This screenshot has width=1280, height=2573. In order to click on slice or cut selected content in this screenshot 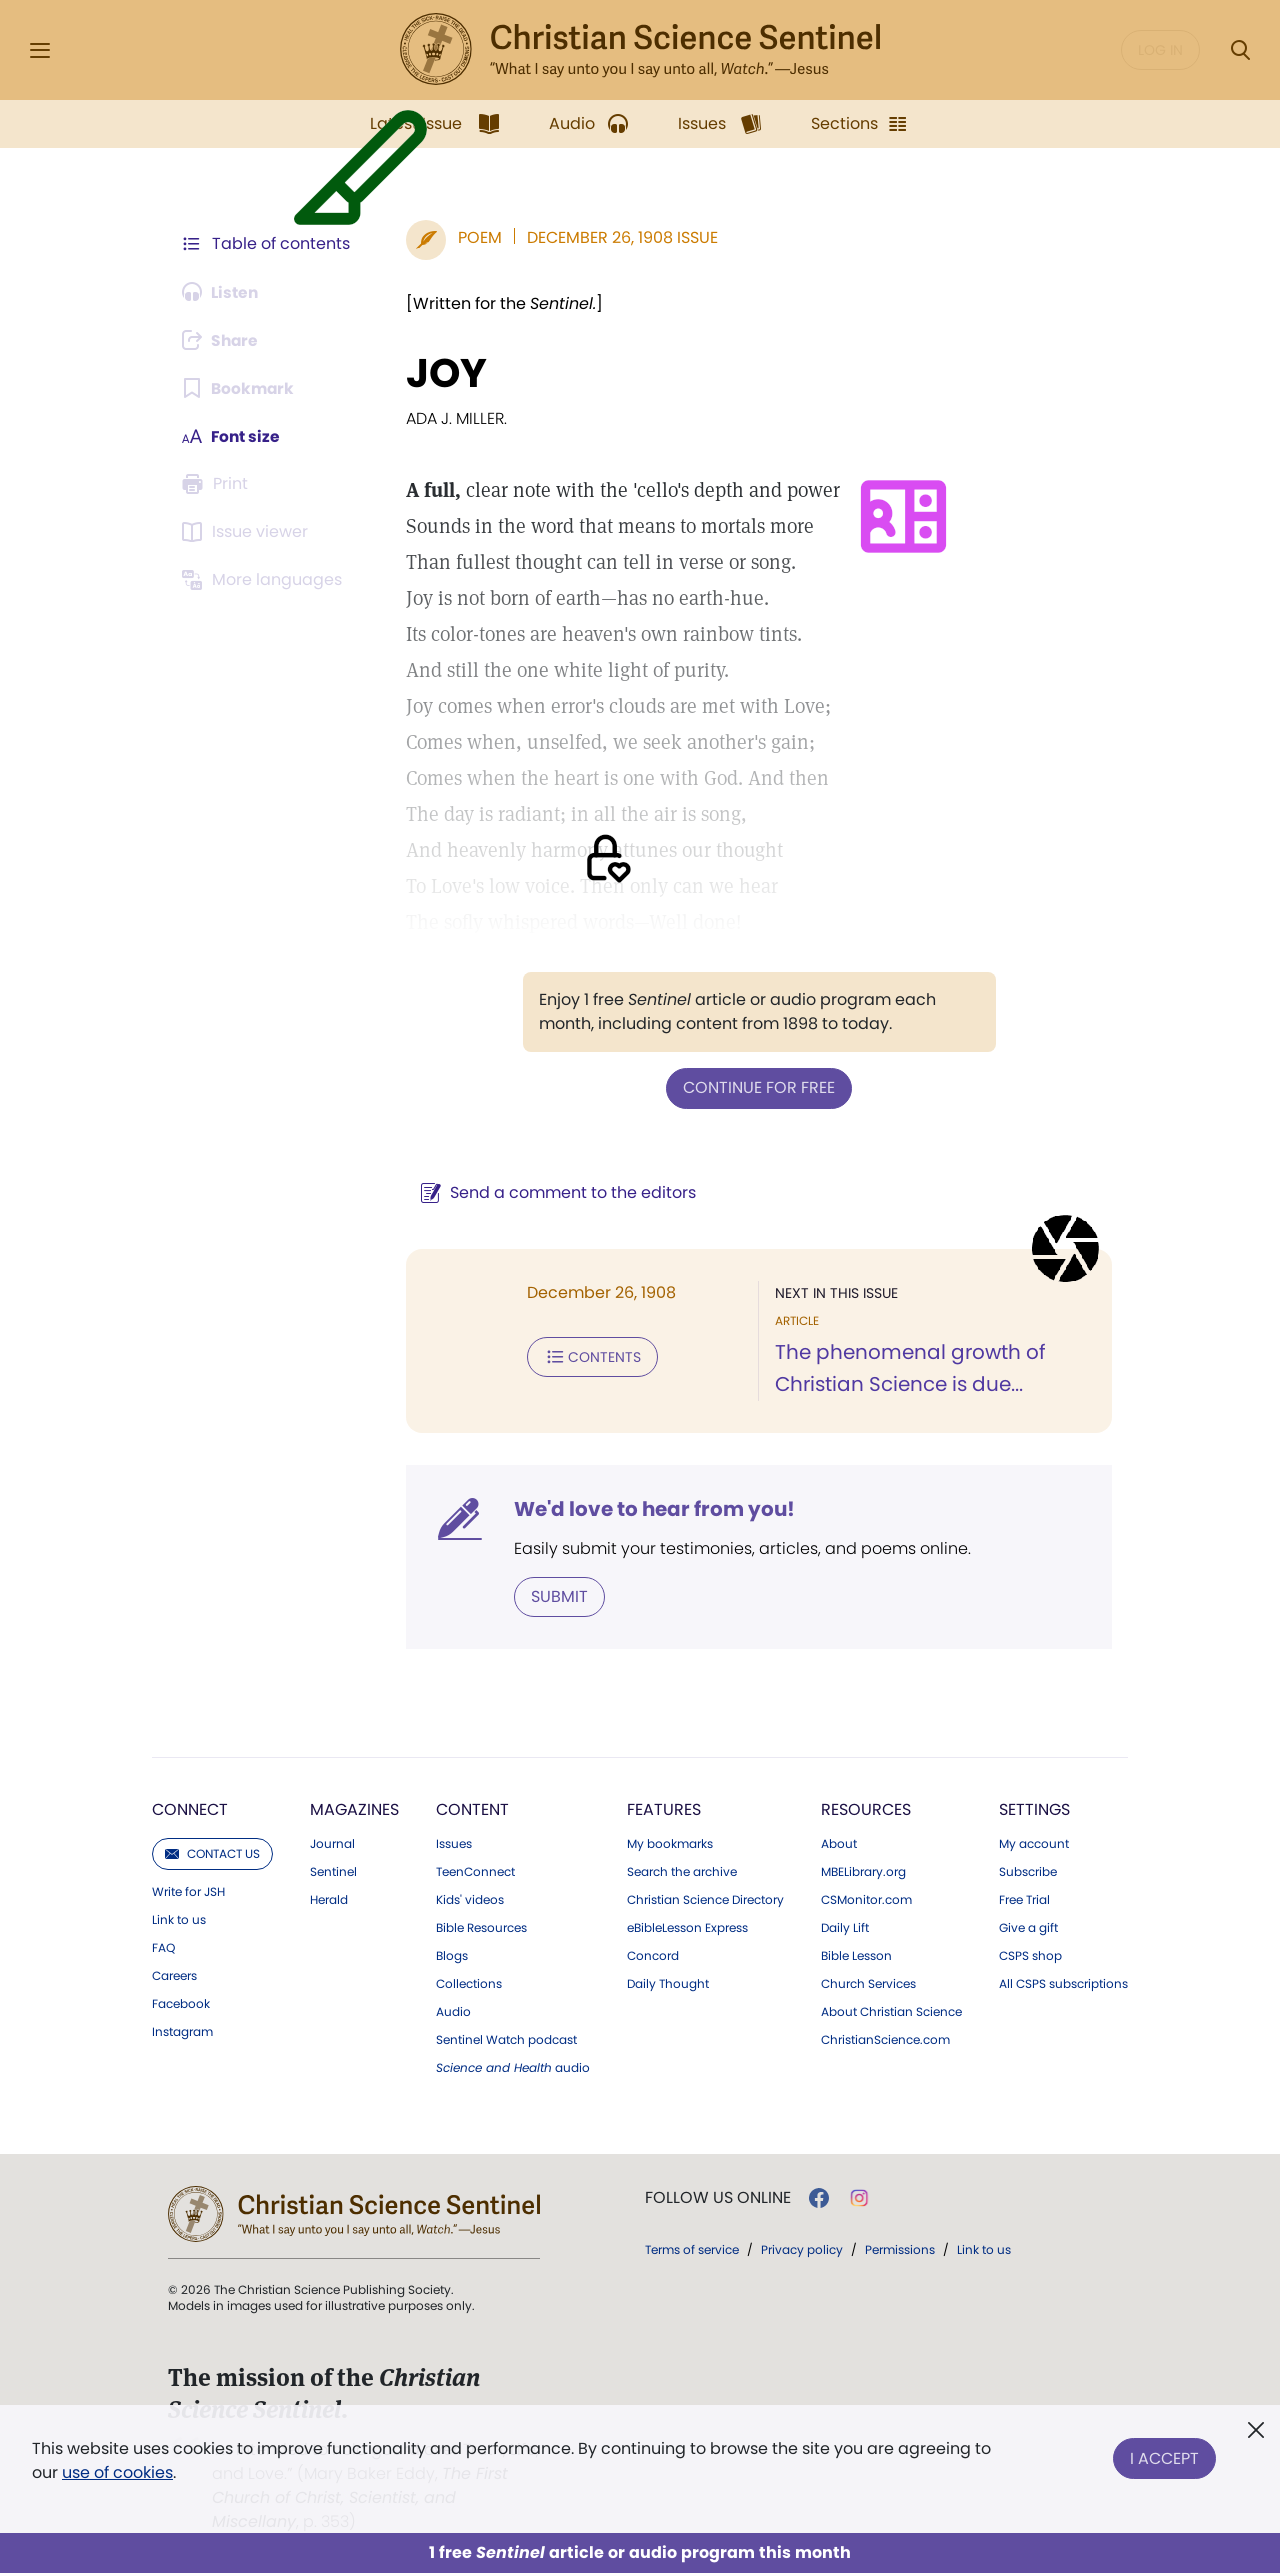, I will do `click(360, 170)`.